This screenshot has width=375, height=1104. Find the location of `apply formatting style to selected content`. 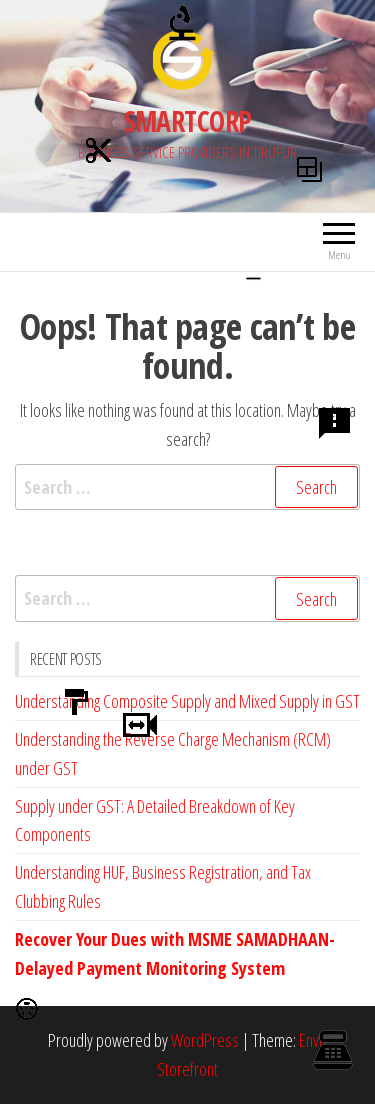

apply formatting style to selected content is located at coordinates (76, 702).